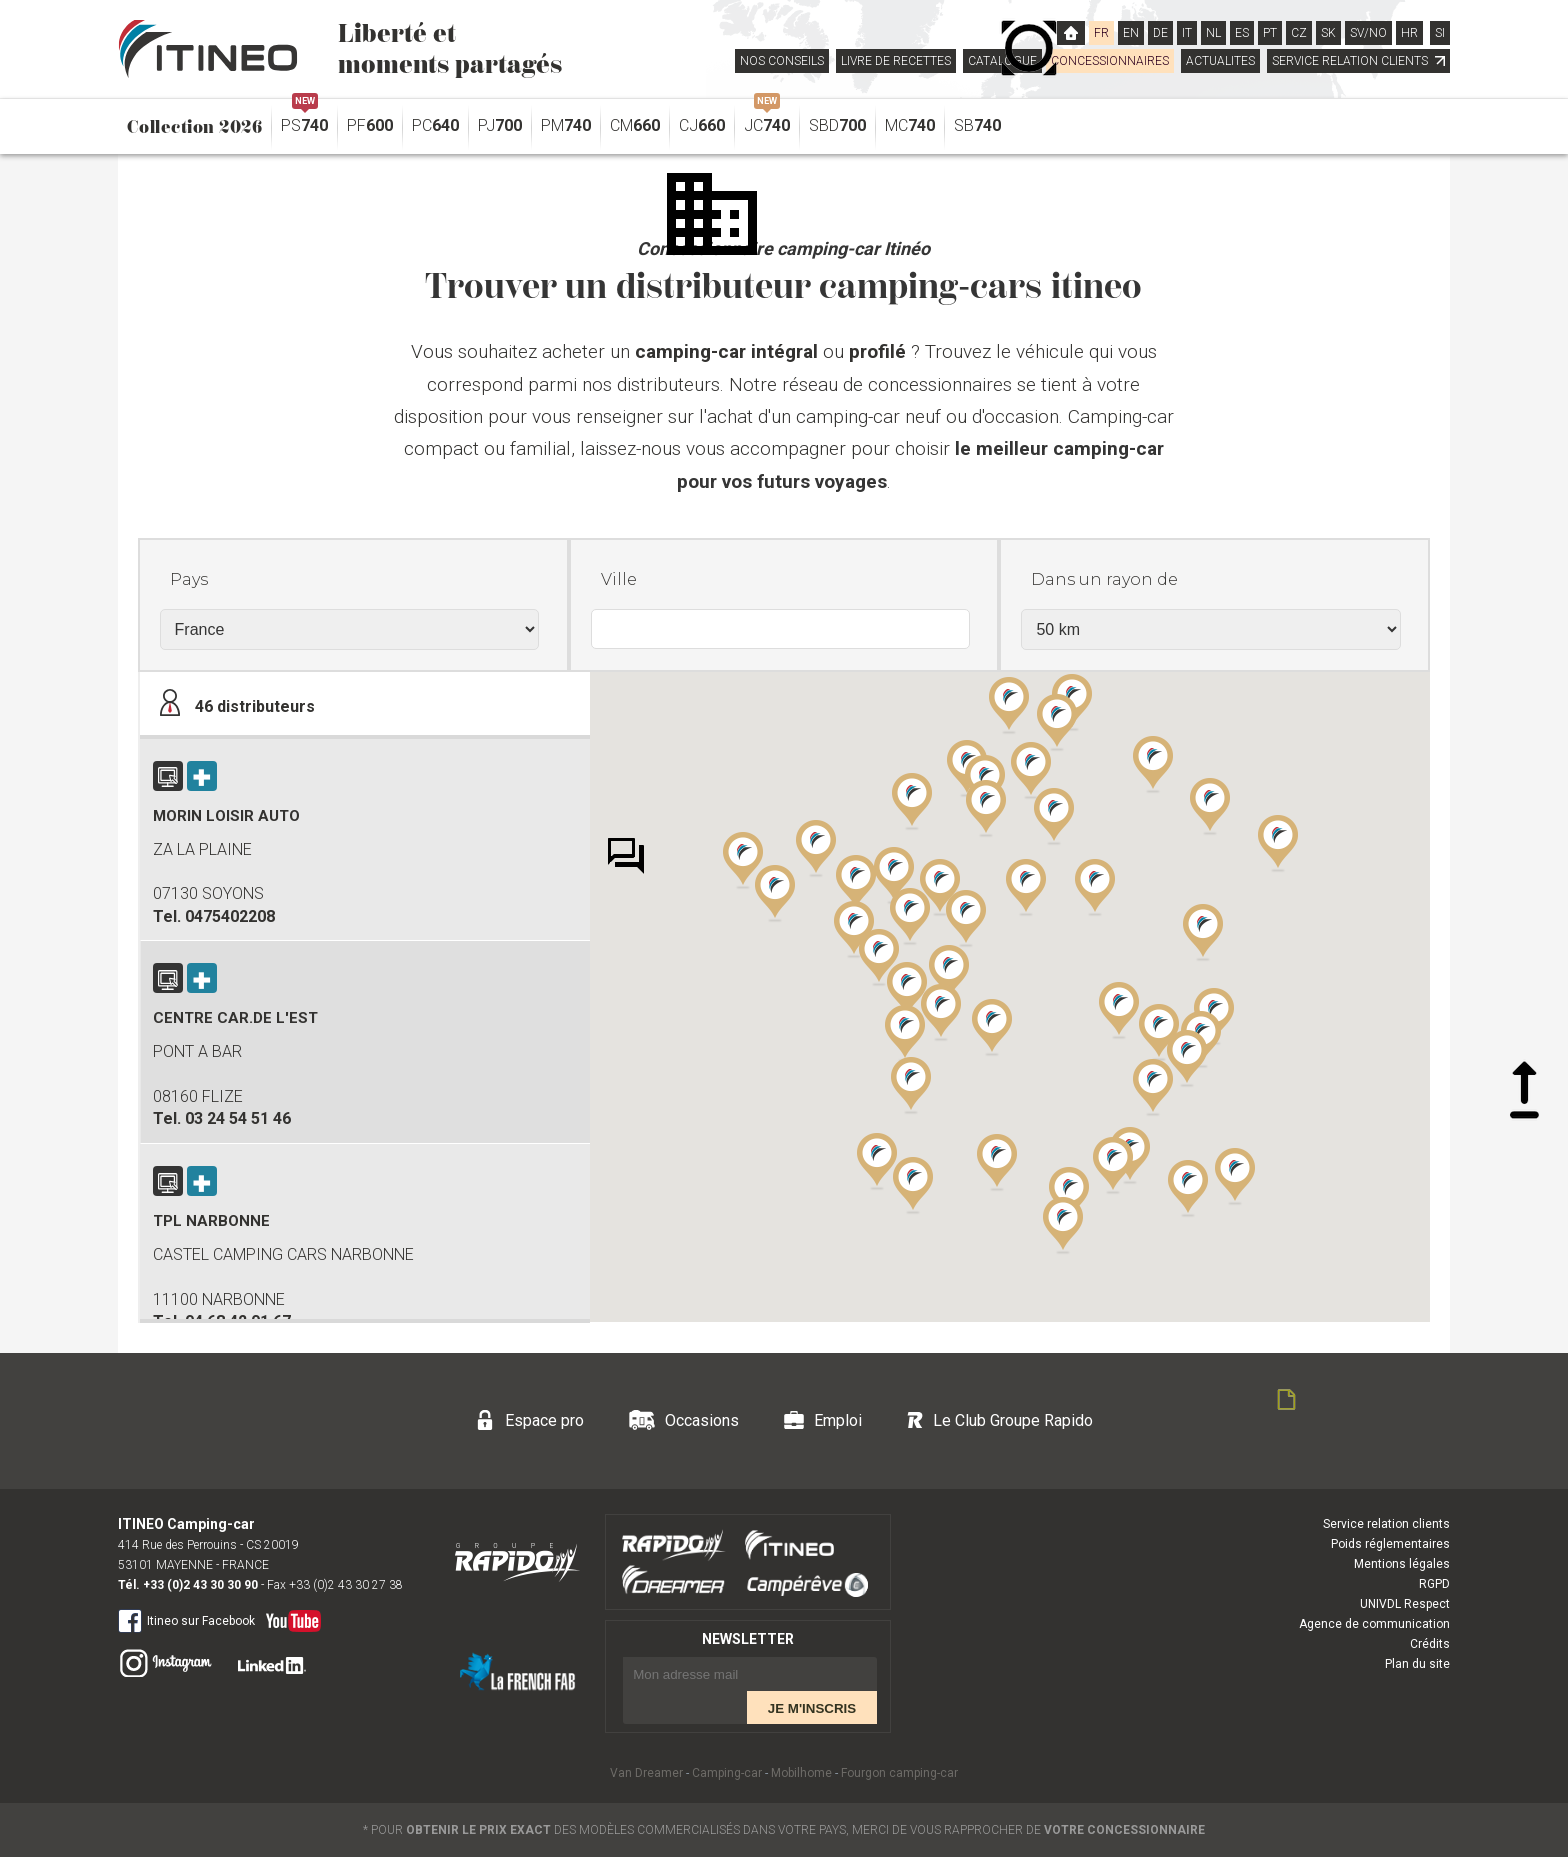  Describe the element at coordinates (626, 856) in the screenshot. I see `open discussion forum or community chat` at that location.